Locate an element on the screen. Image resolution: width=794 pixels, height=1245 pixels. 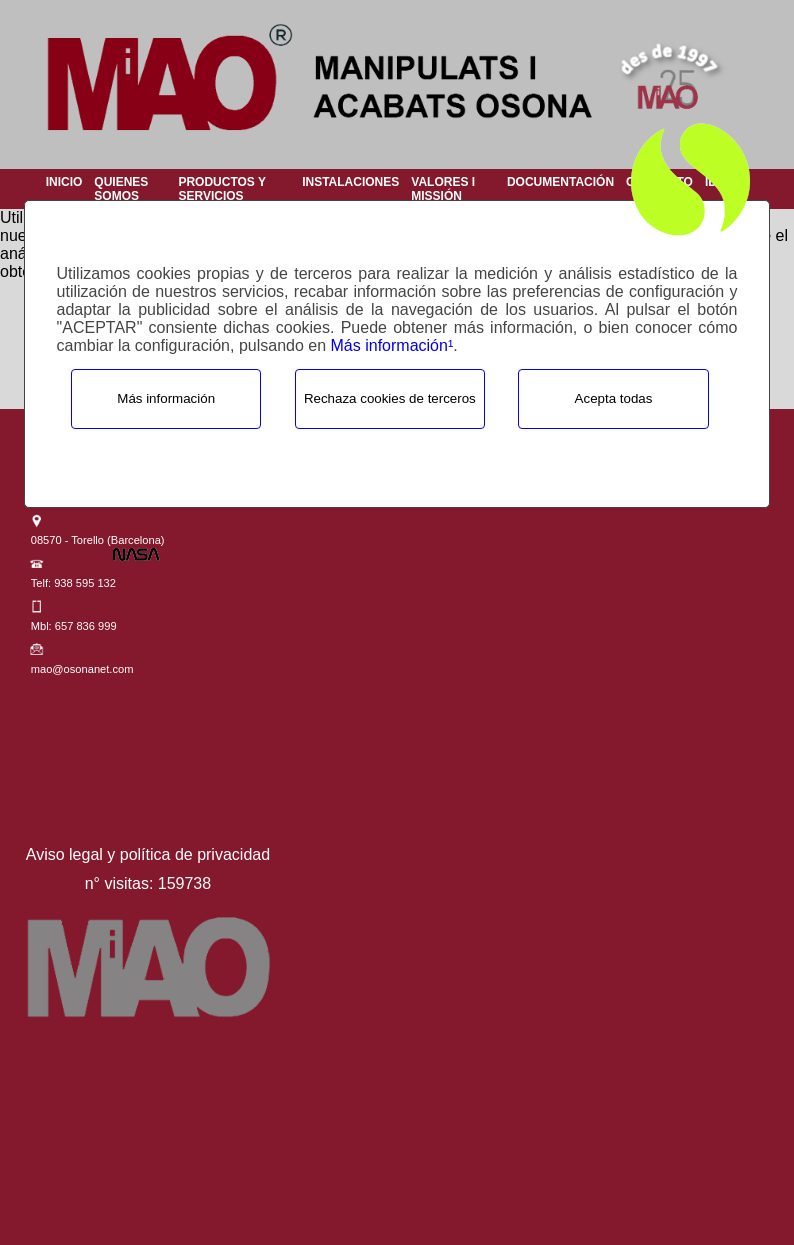
open similarweb analytics platform is located at coordinates (690, 179).